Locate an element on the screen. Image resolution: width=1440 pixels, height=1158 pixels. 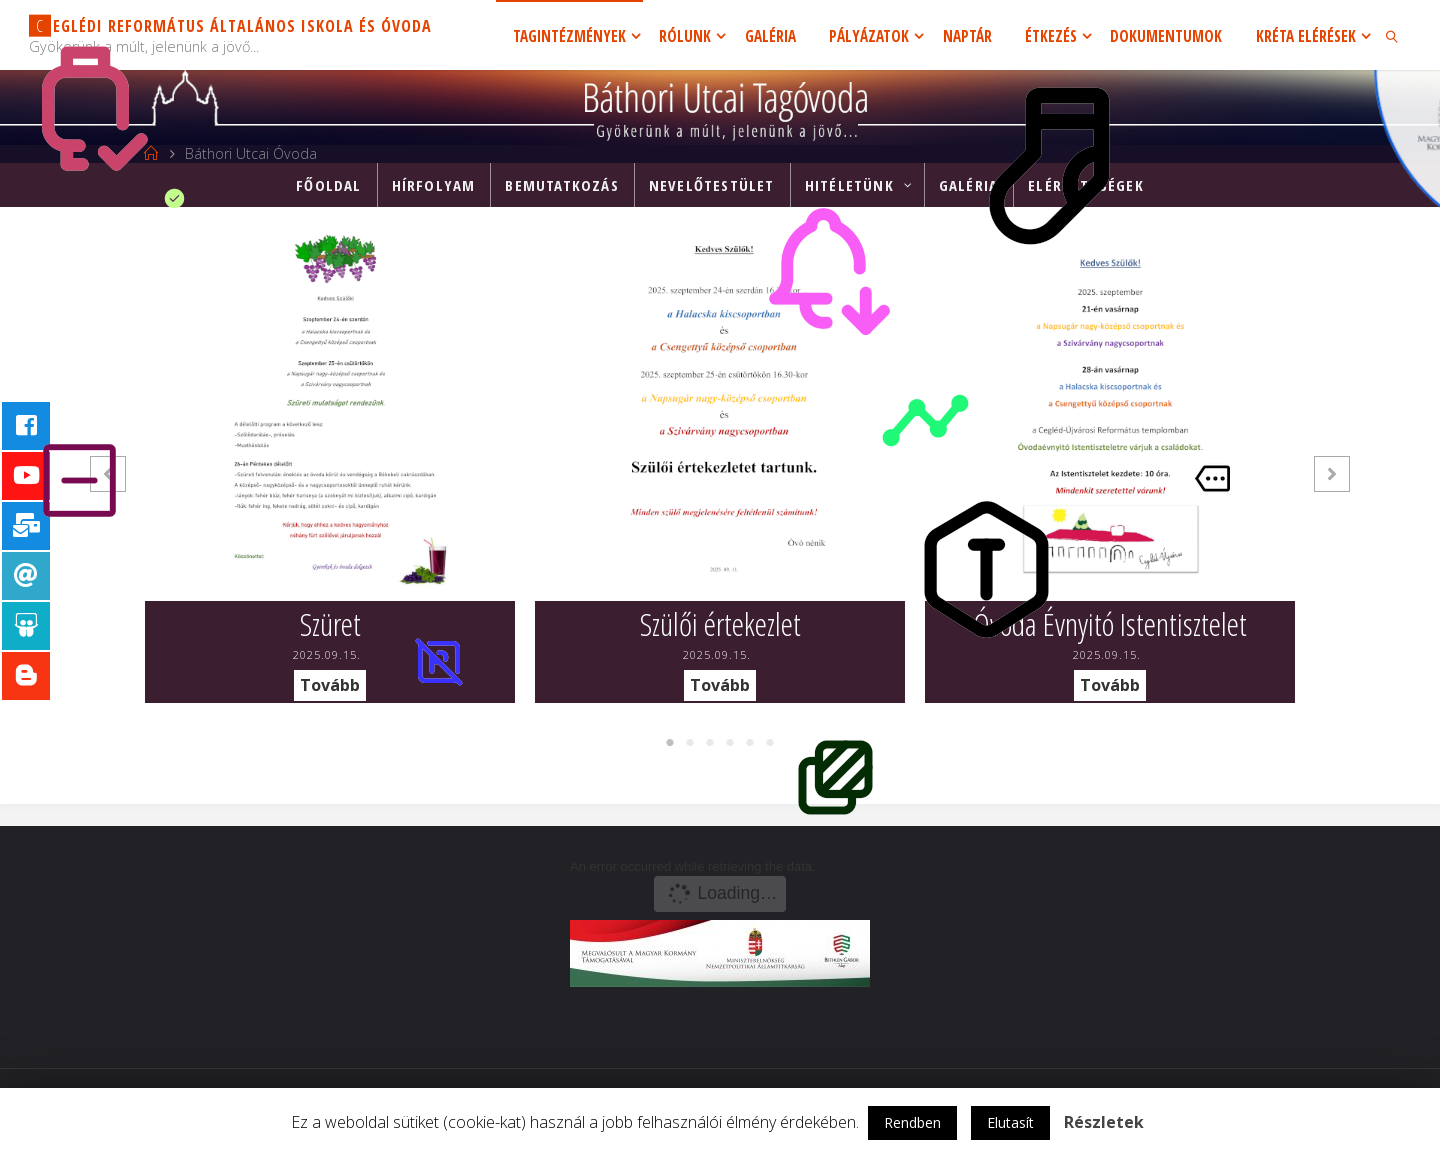
collapse or minimize a section is located at coordinates (79, 480).